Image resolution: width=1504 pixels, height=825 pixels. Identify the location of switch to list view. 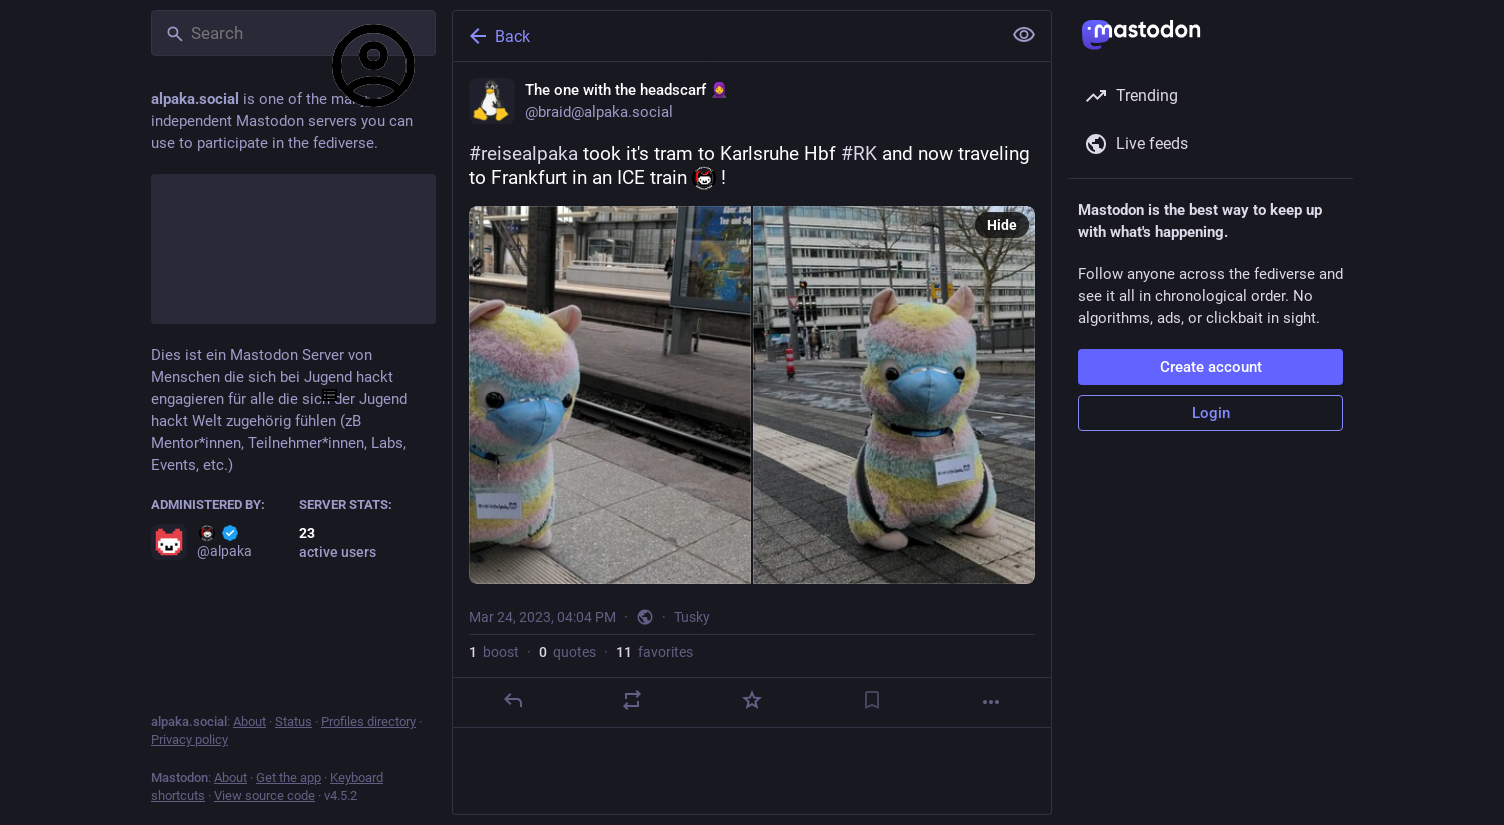
(330, 395).